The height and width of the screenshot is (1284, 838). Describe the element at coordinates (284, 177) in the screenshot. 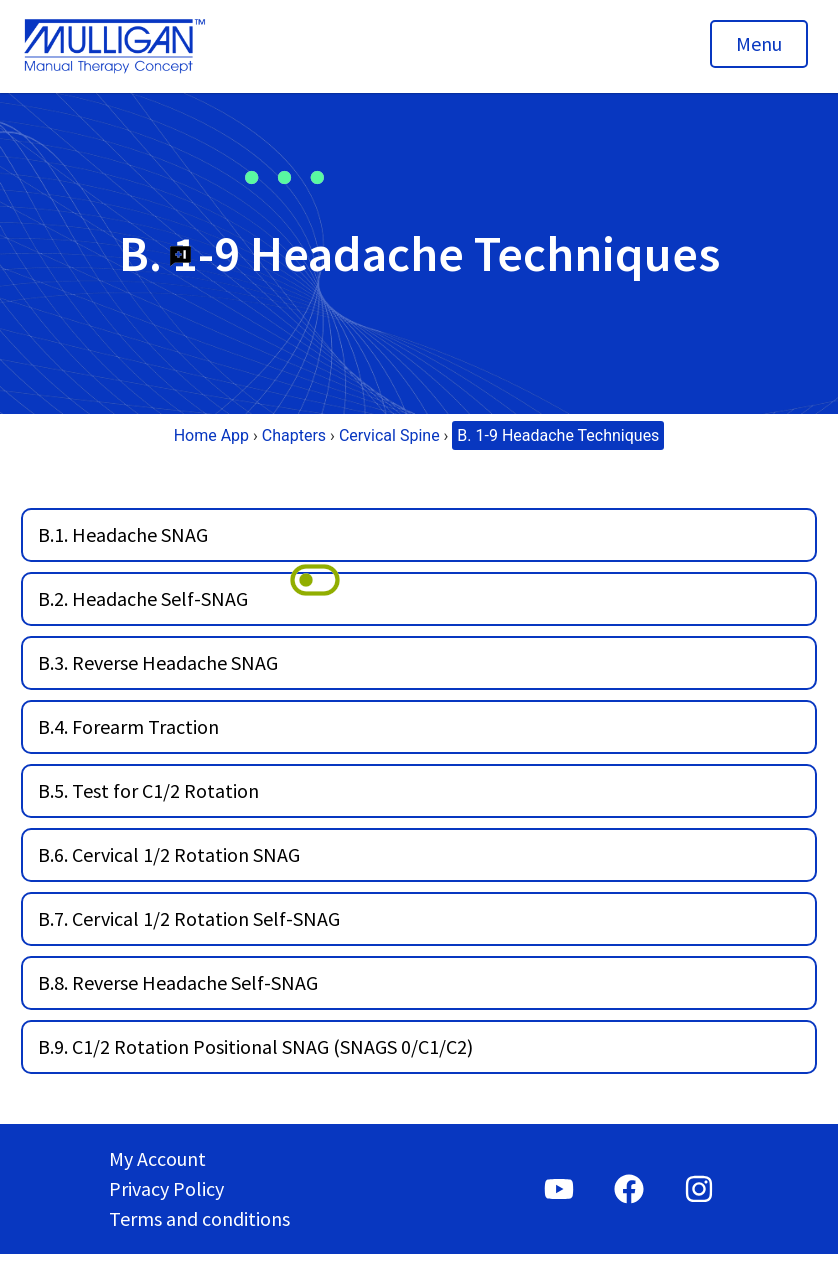

I see `access more options or actions` at that location.